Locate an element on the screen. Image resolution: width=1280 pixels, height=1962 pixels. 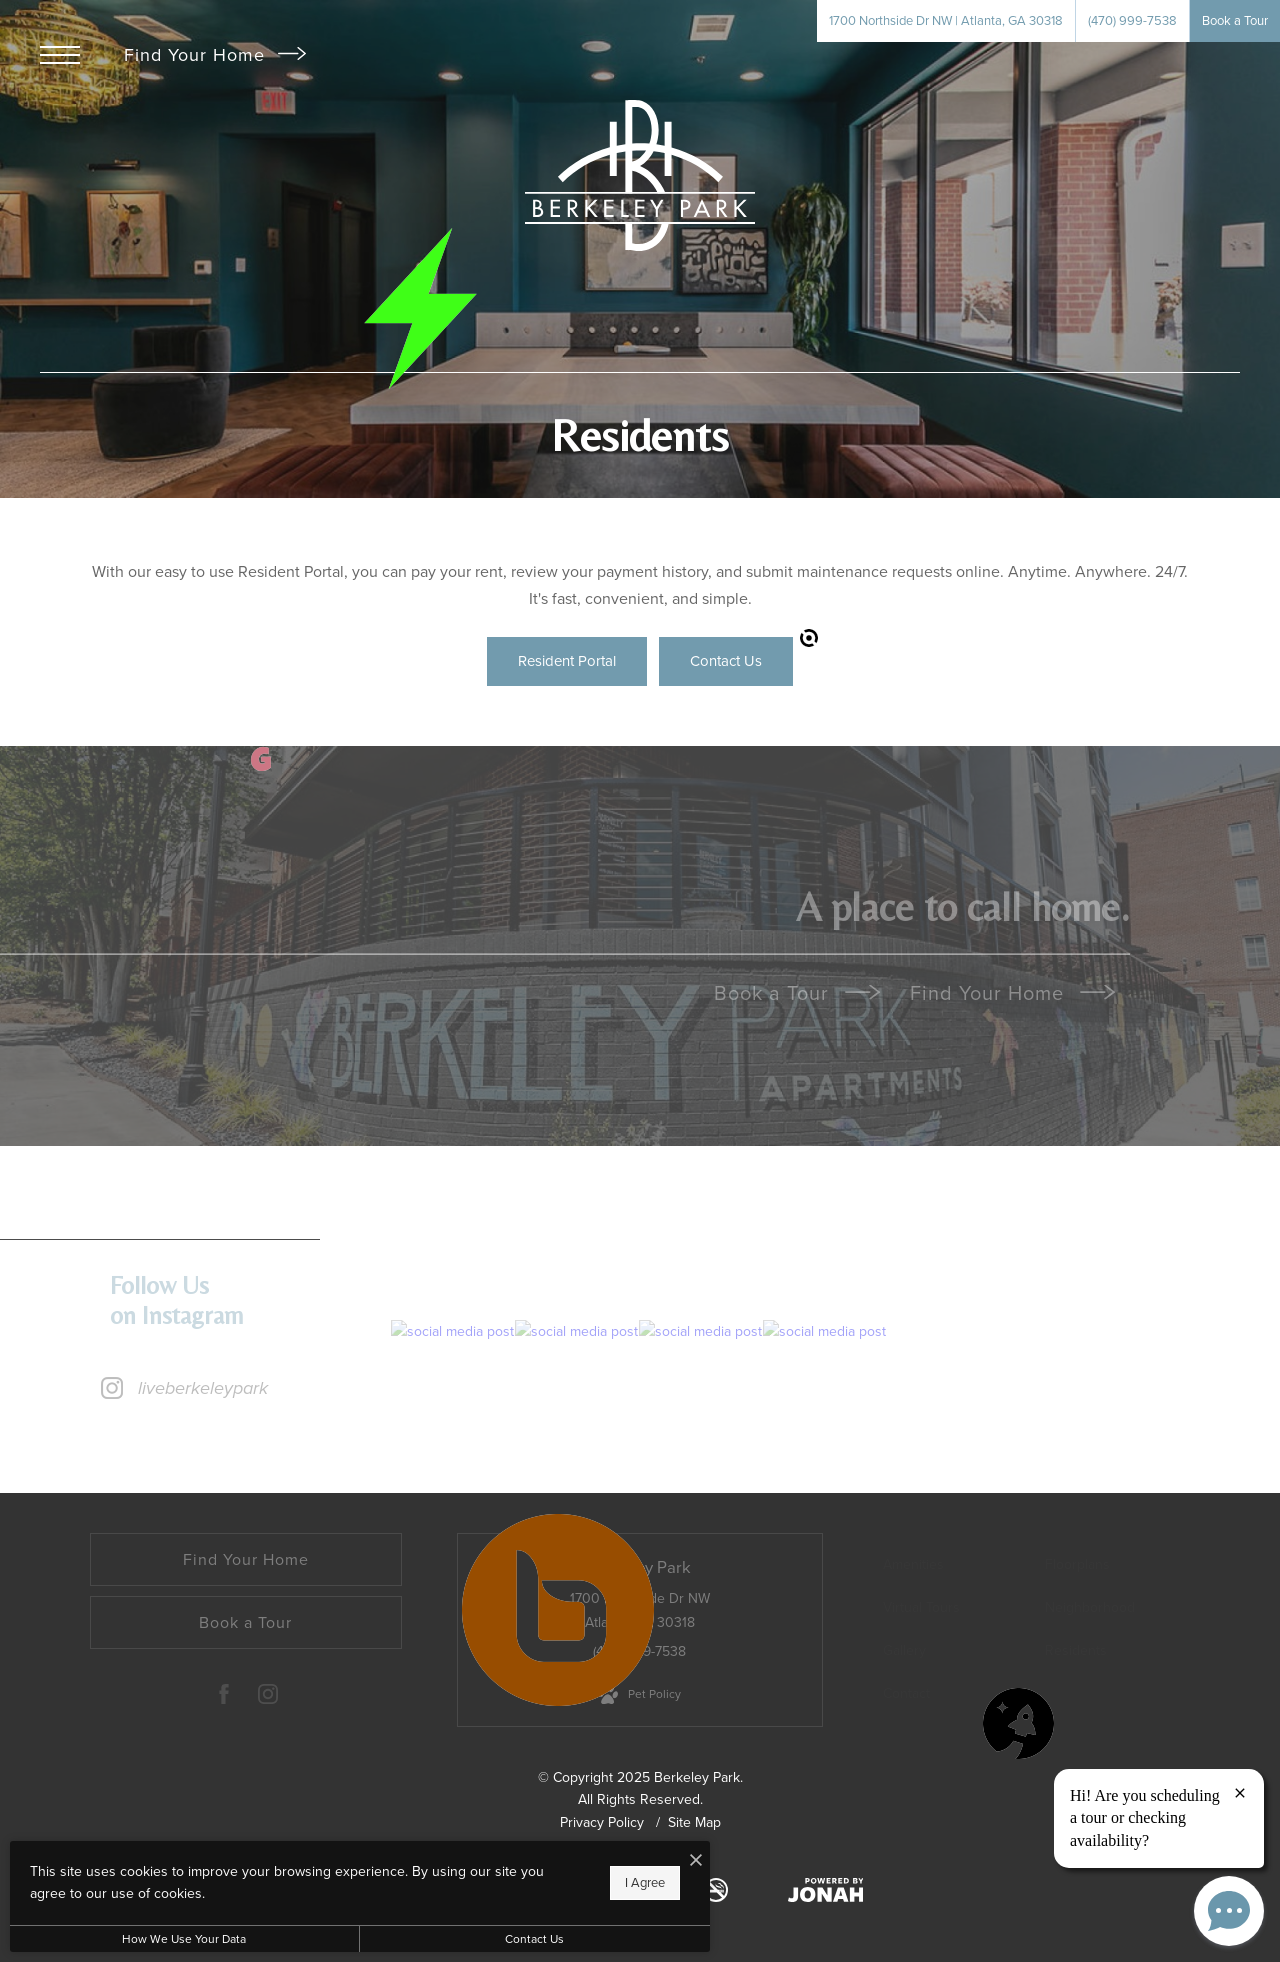
starship cross-shell prompt branding is located at coordinates (1018, 1723).